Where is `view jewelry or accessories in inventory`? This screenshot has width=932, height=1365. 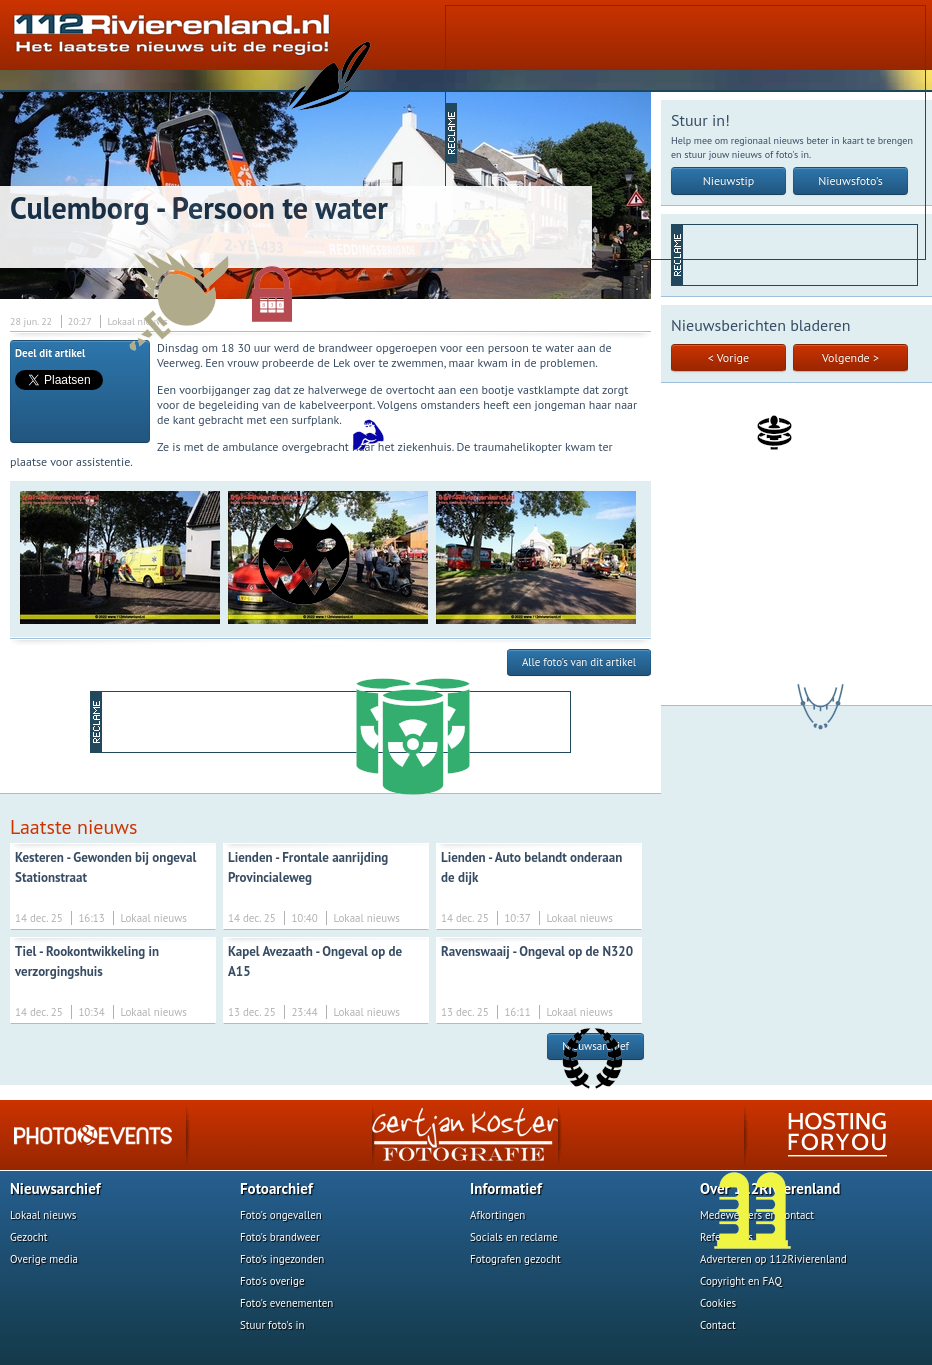 view jewelry or accessories in inventory is located at coordinates (820, 706).